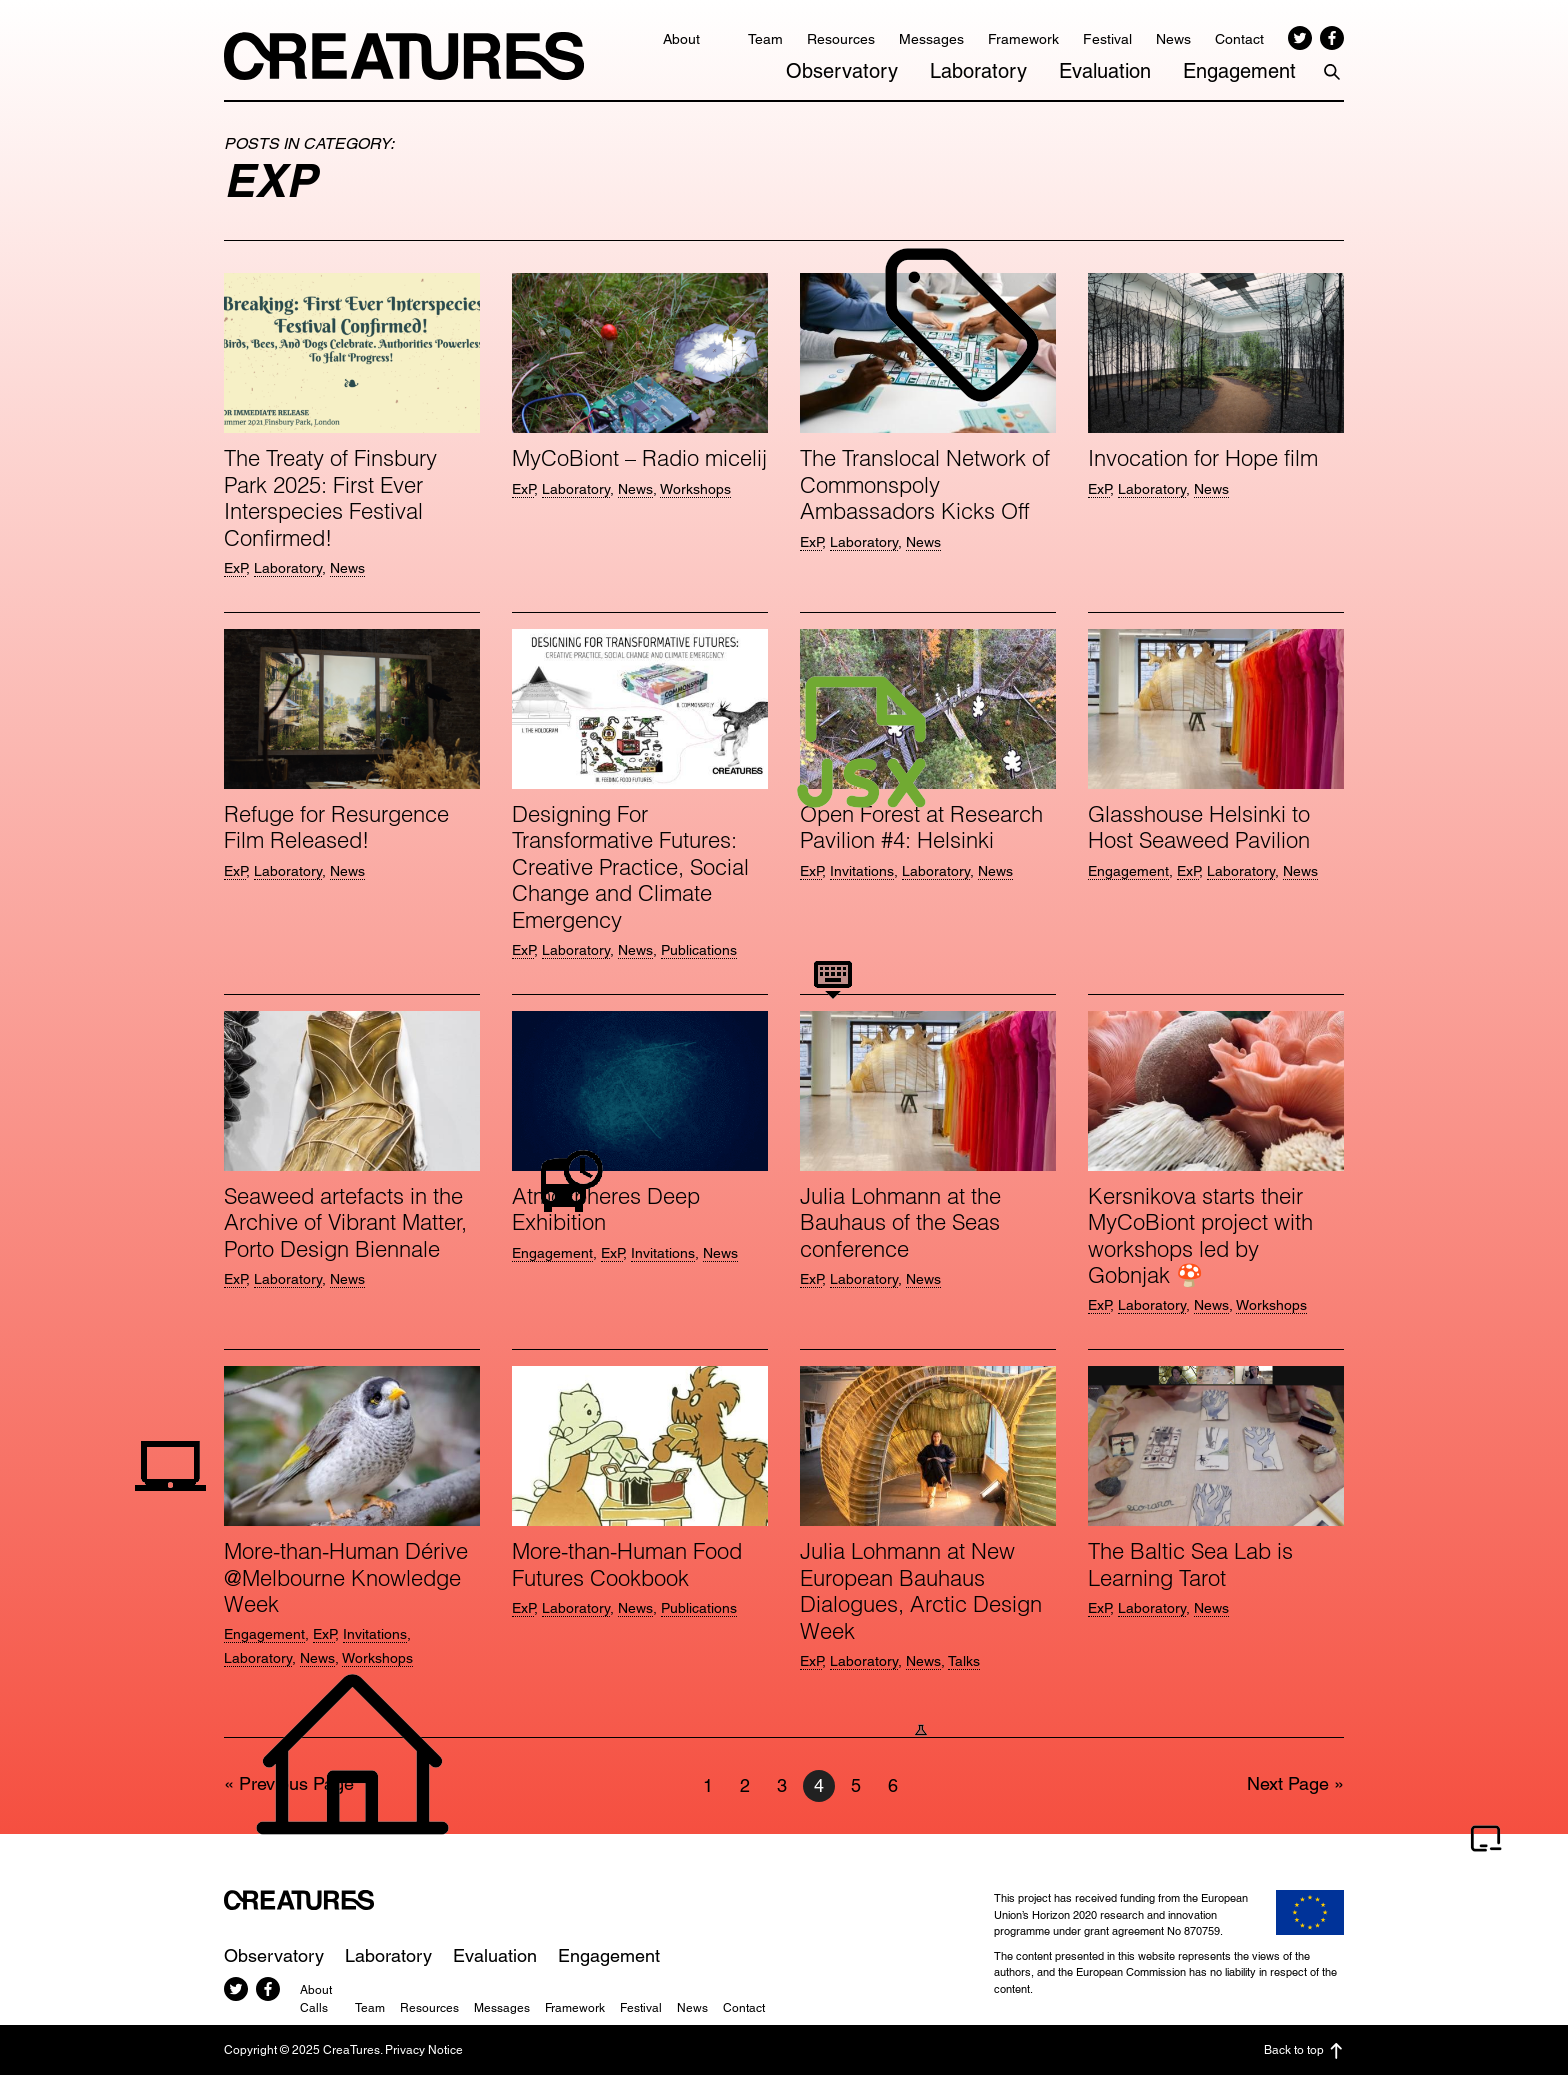  What do you see at coordinates (960, 323) in the screenshot?
I see `add or view tags for an item` at bounding box center [960, 323].